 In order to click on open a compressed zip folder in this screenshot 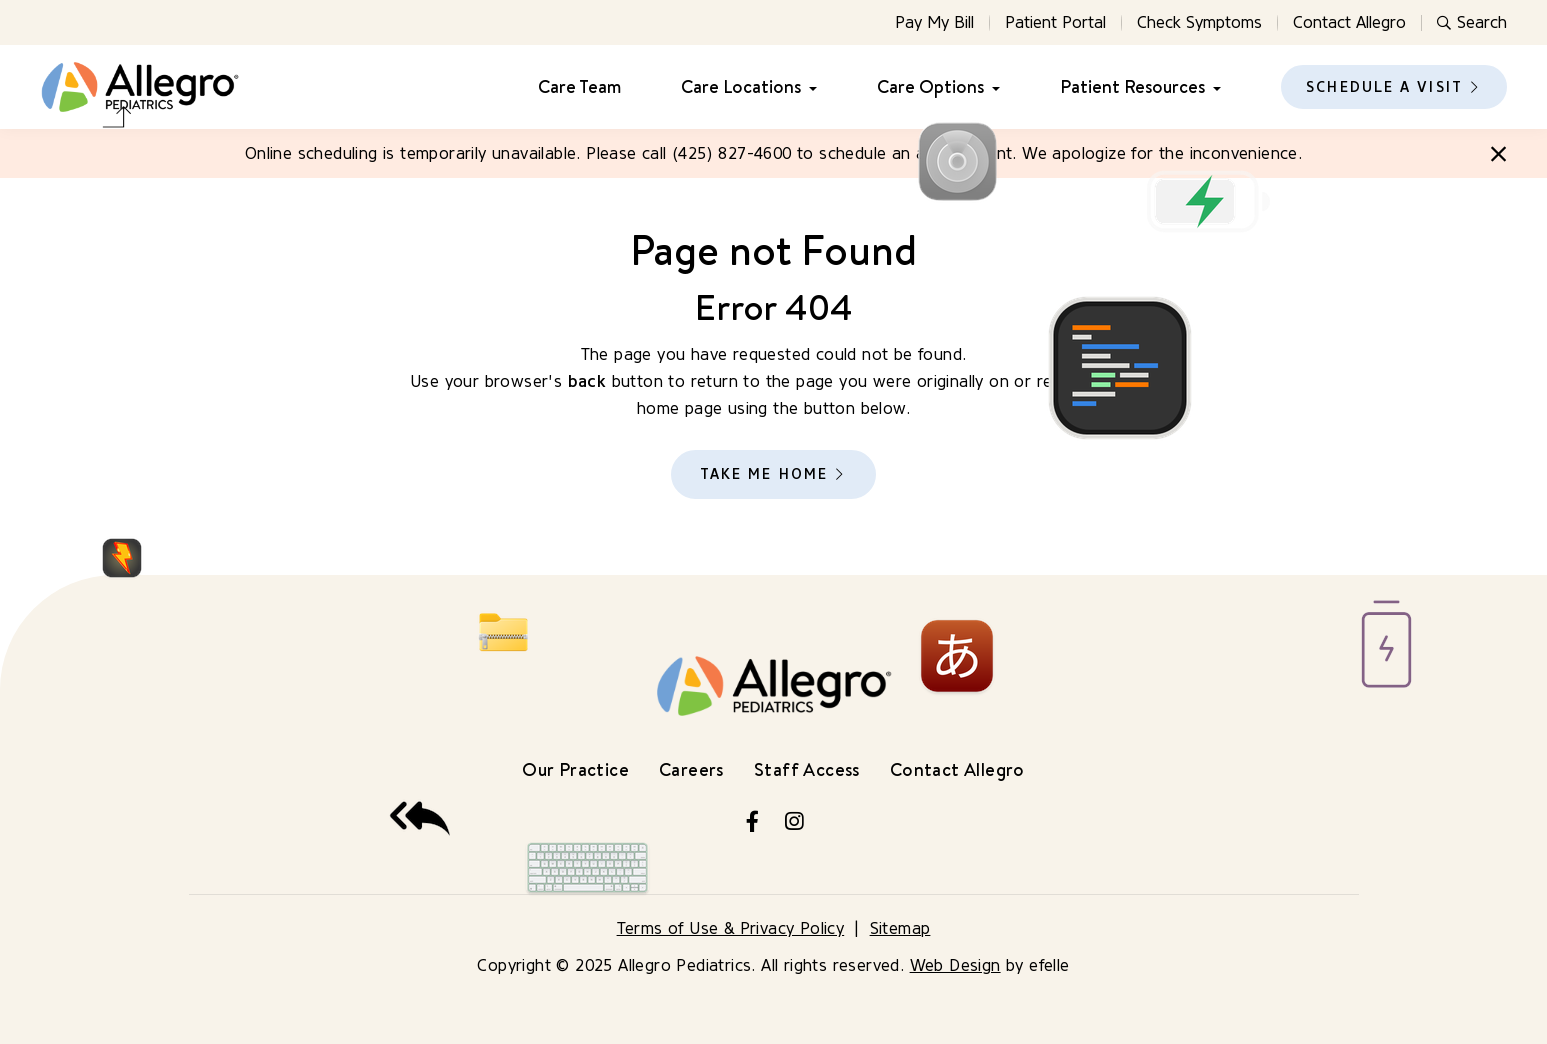, I will do `click(503, 633)`.